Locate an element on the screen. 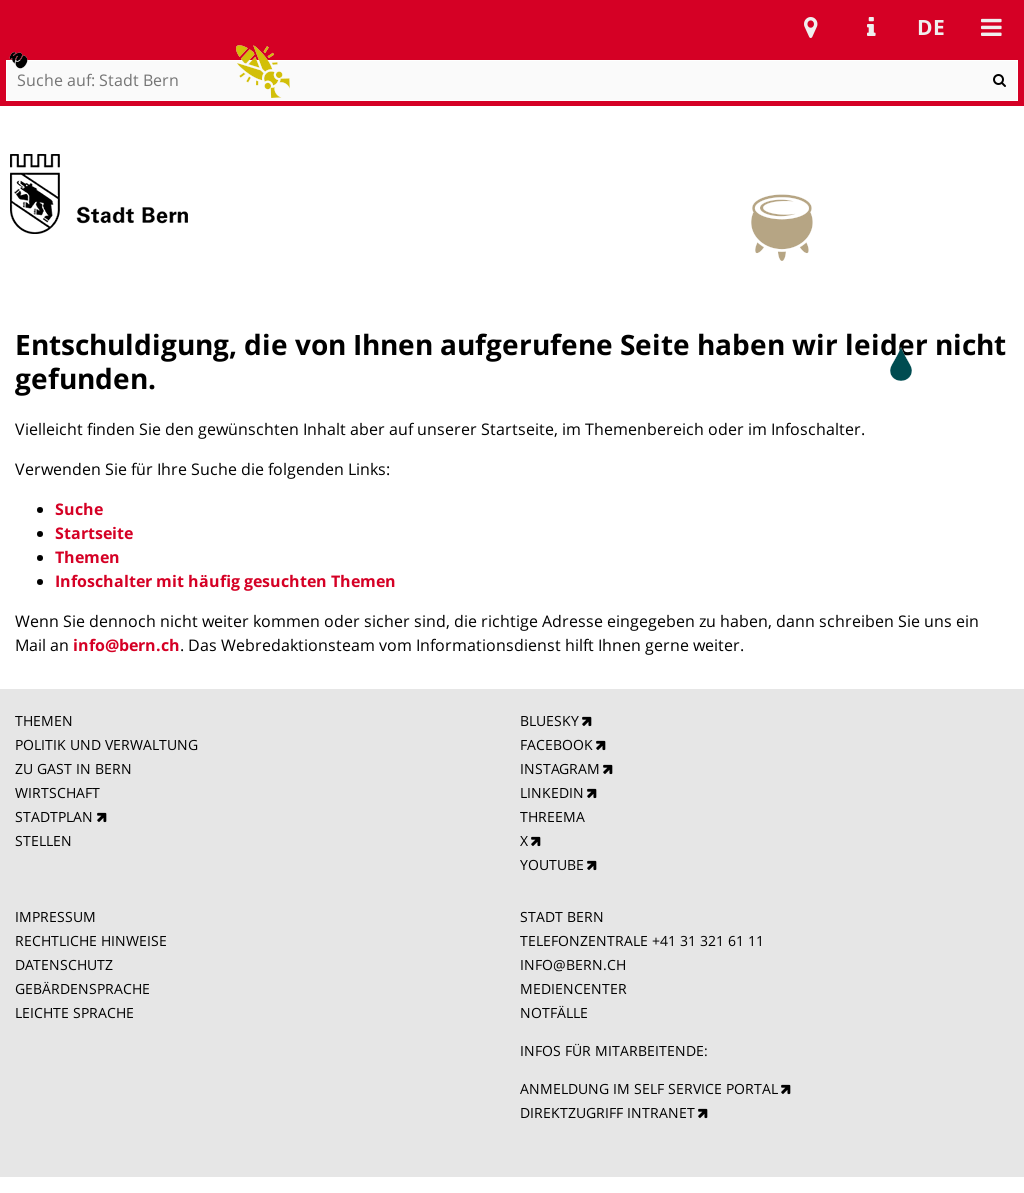 This screenshot has width=1024, height=1193. indicates earwig pest type in an insect identification app is located at coordinates (262, 71).